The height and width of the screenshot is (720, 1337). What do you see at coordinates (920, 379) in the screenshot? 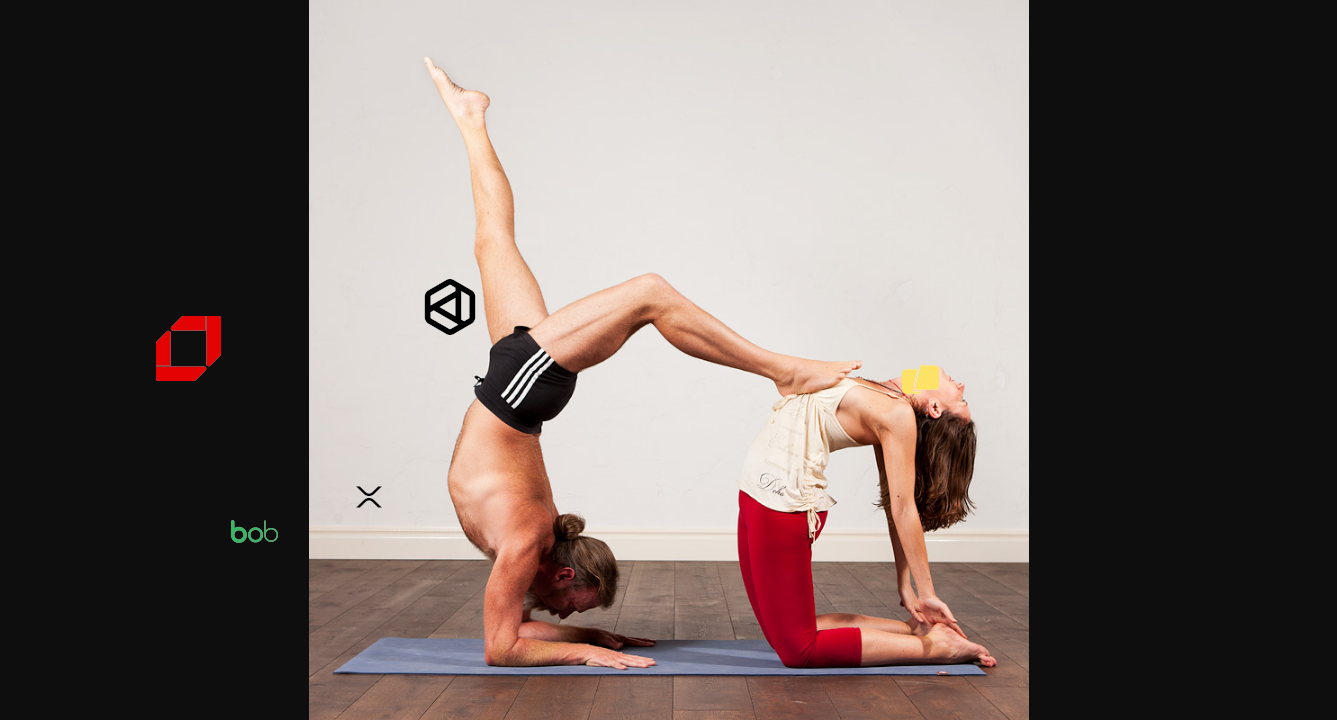
I see `open the warp terminal application` at bounding box center [920, 379].